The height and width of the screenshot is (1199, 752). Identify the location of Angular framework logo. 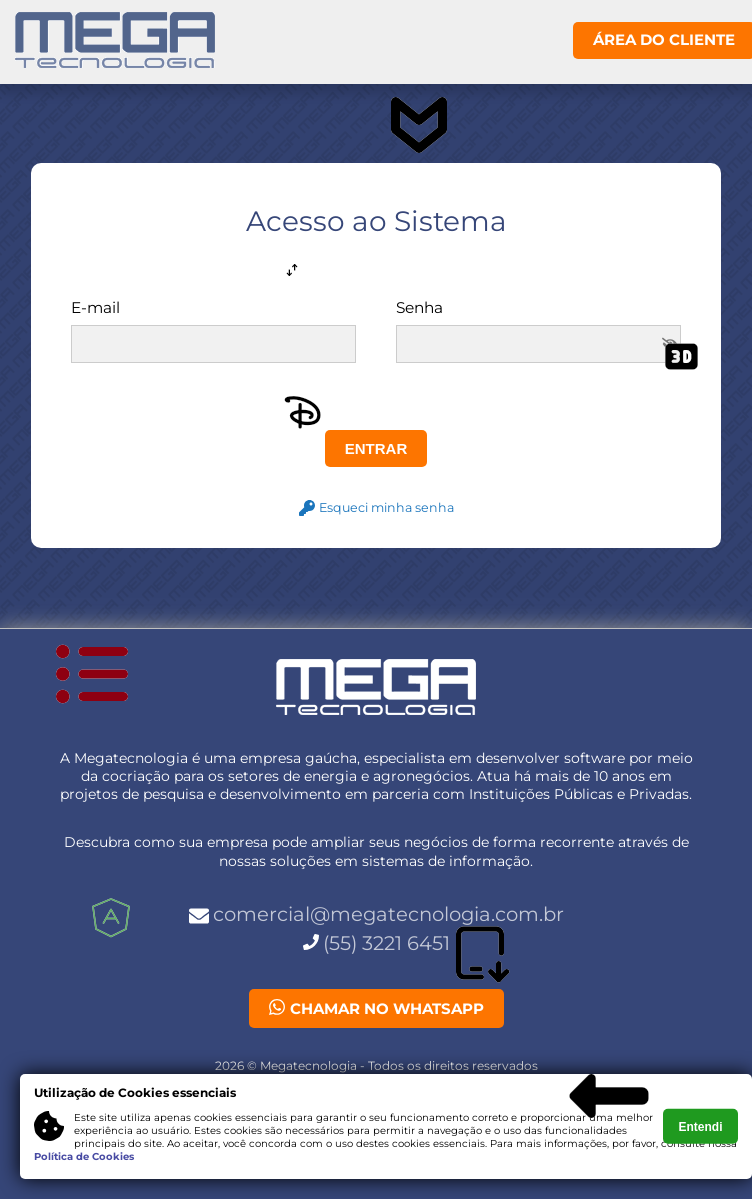
(111, 917).